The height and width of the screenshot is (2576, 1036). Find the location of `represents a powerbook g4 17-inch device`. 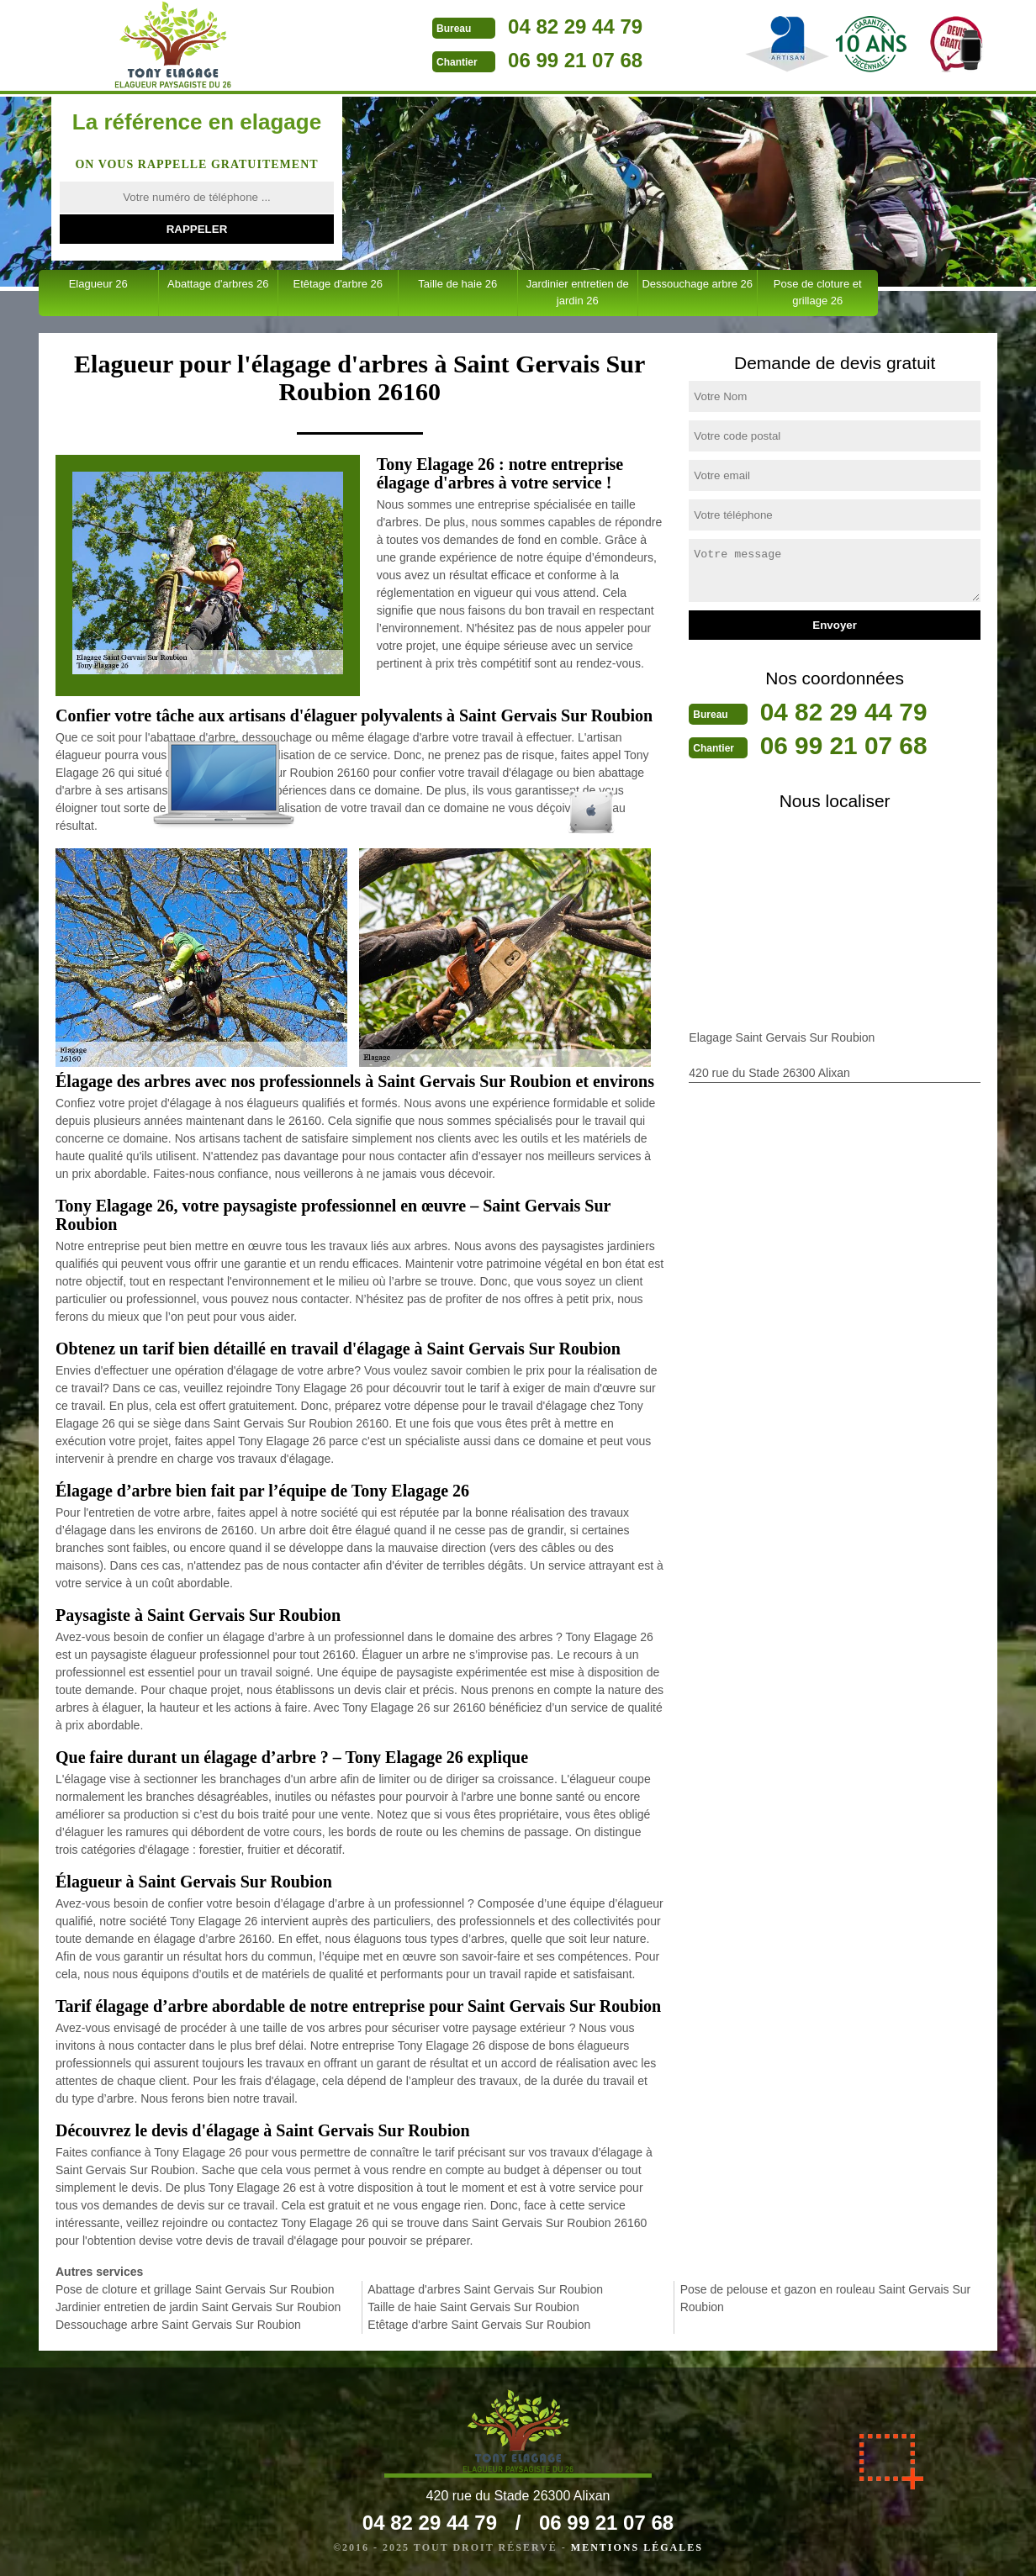

represents a powerbook g4 17-inch device is located at coordinates (224, 781).